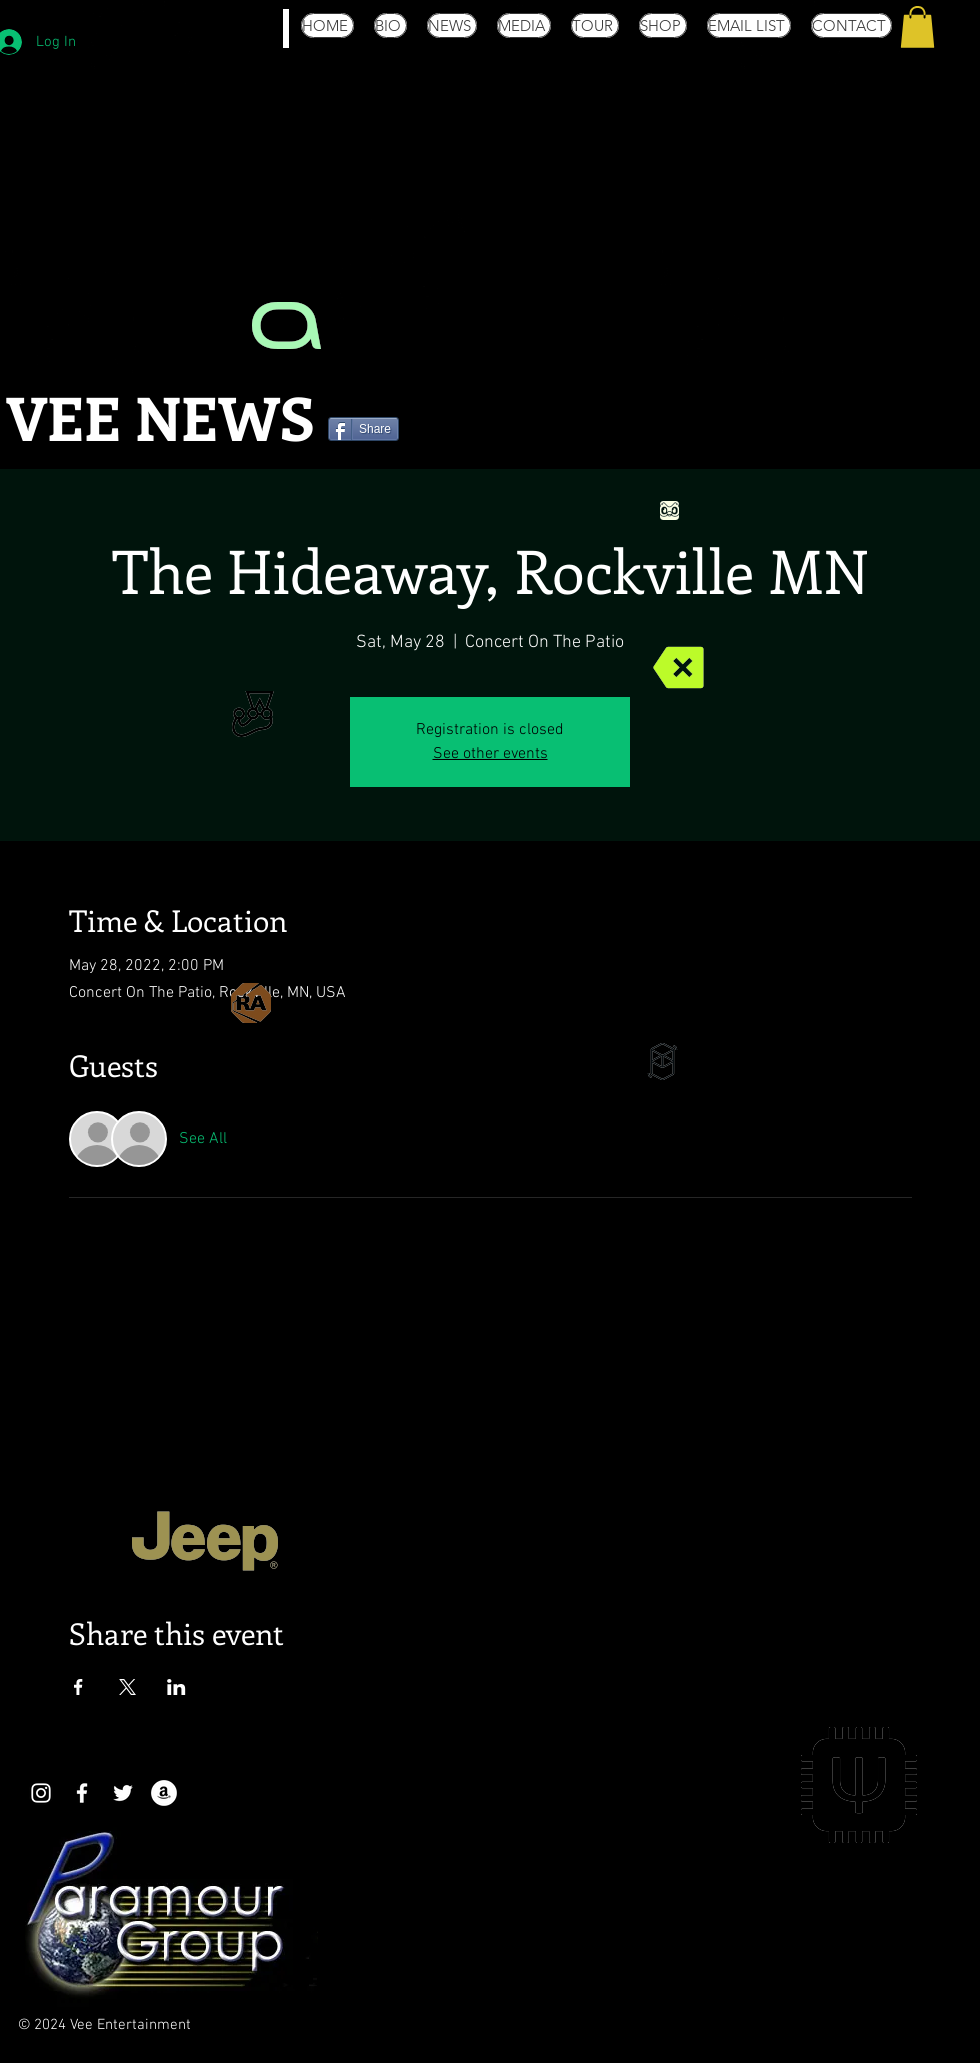 Image resolution: width=980 pixels, height=2063 pixels. Describe the element at coordinates (286, 325) in the screenshot. I see `AbbVie pharmaceutical company logo` at that location.